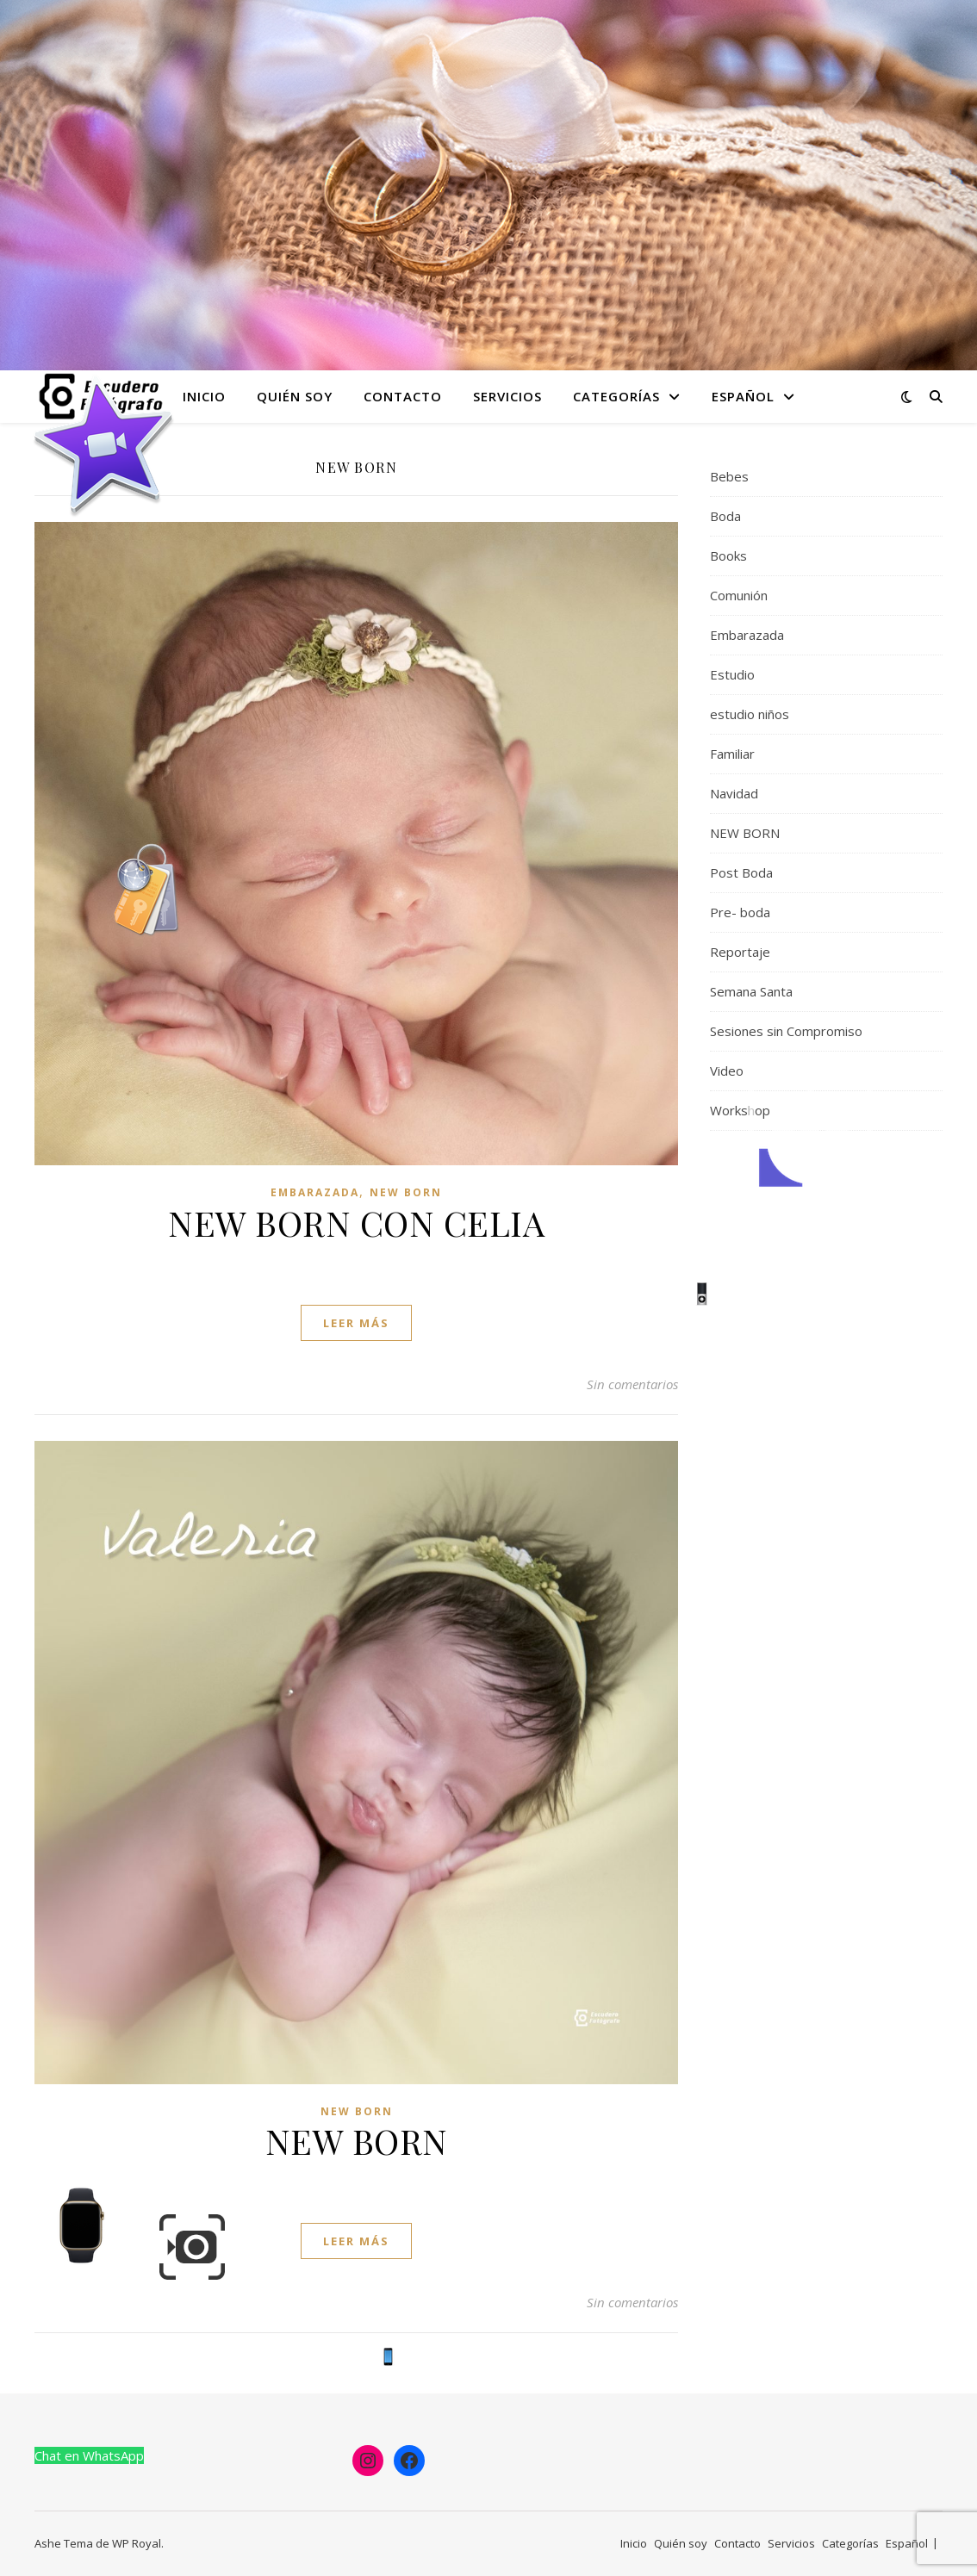 The image size is (977, 2576). Describe the element at coordinates (701, 1294) in the screenshot. I see `iPod nano device connected` at that location.